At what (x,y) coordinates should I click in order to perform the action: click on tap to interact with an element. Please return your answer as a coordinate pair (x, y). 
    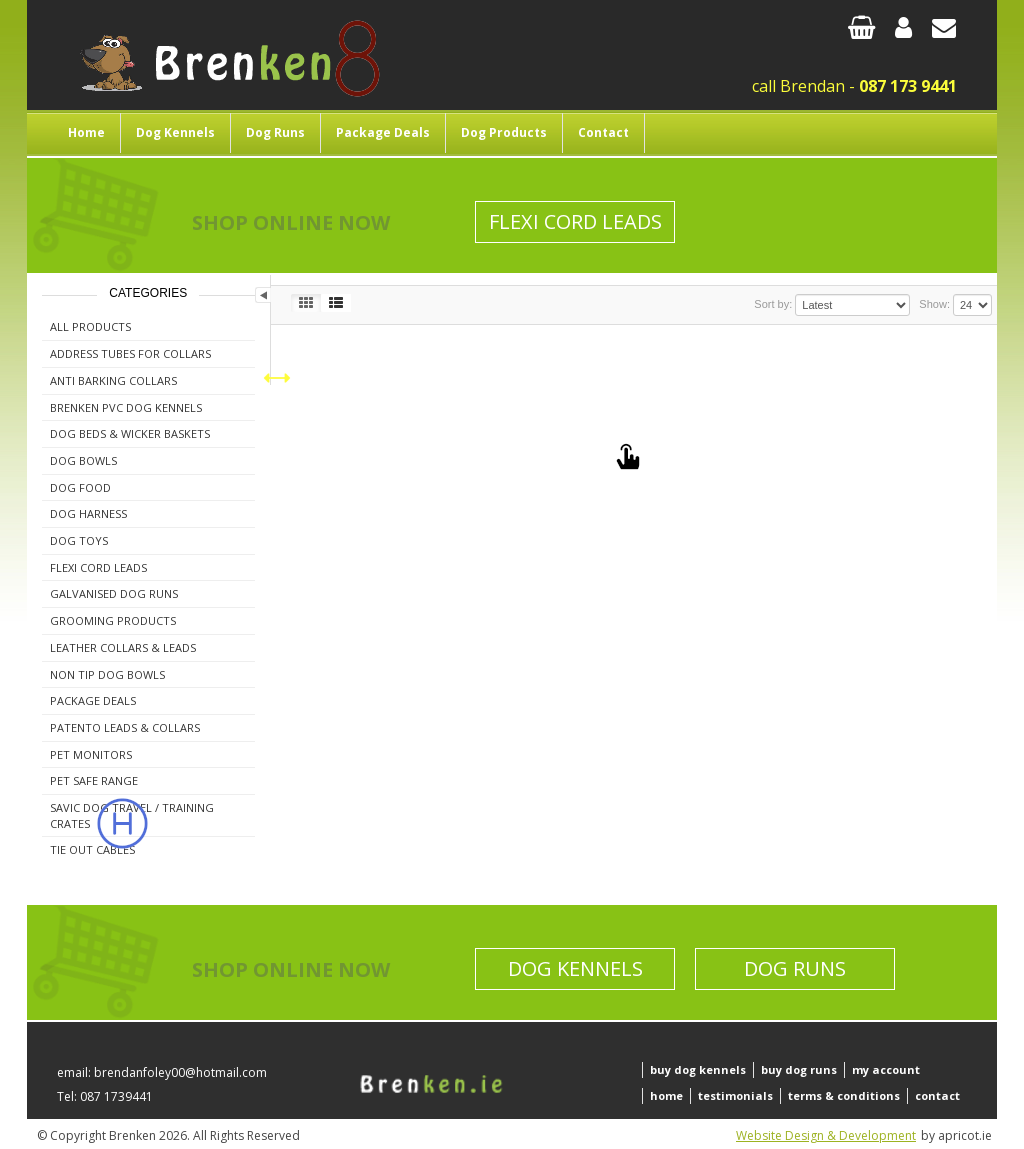
    Looking at the image, I should click on (628, 457).